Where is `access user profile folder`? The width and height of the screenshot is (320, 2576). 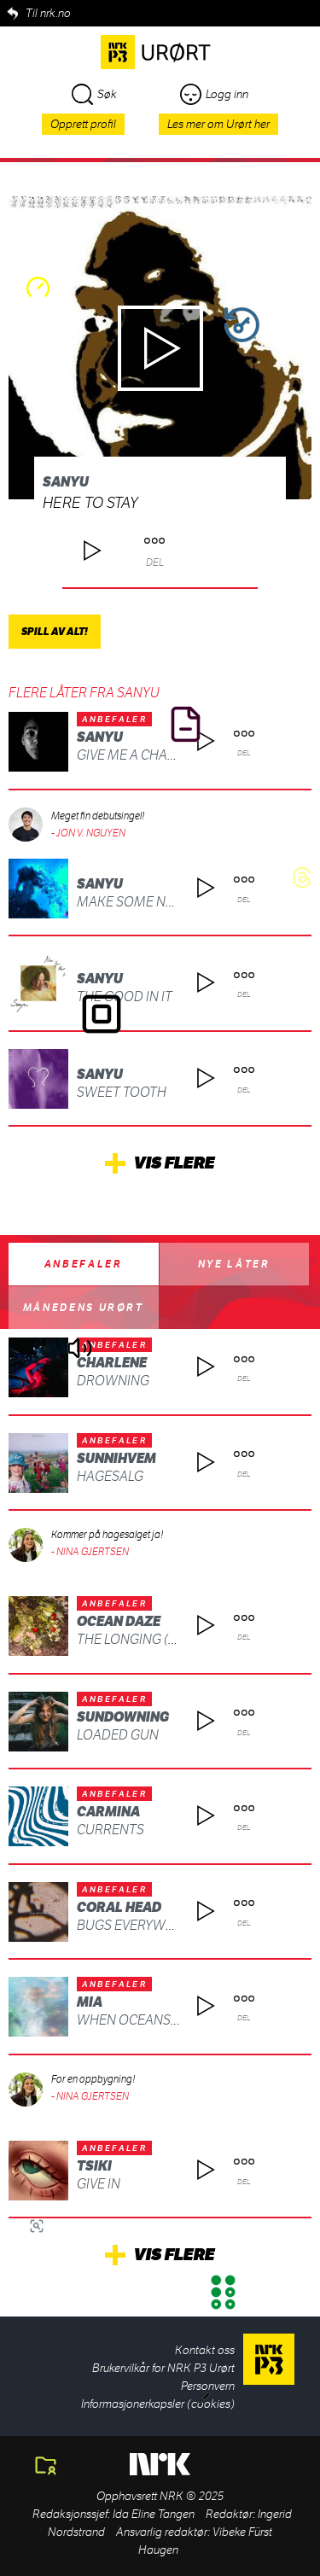 access user profile folder is located at coordinates (45, 2464).